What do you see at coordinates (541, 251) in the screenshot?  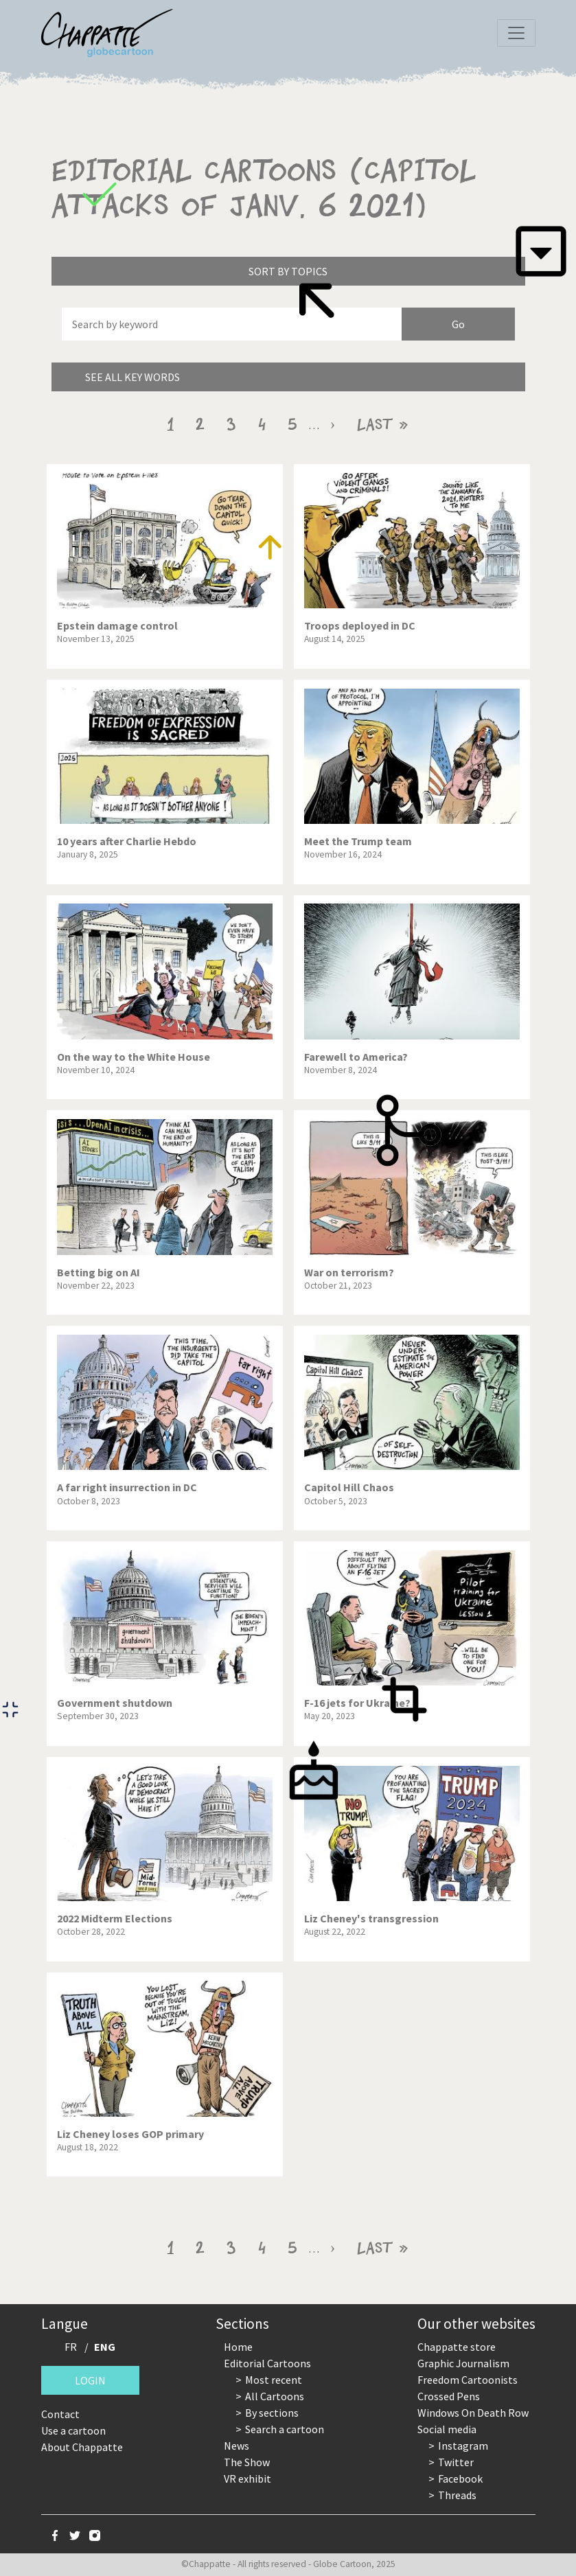 I see `open a dropdown menu` at bounding box center [541, 251].